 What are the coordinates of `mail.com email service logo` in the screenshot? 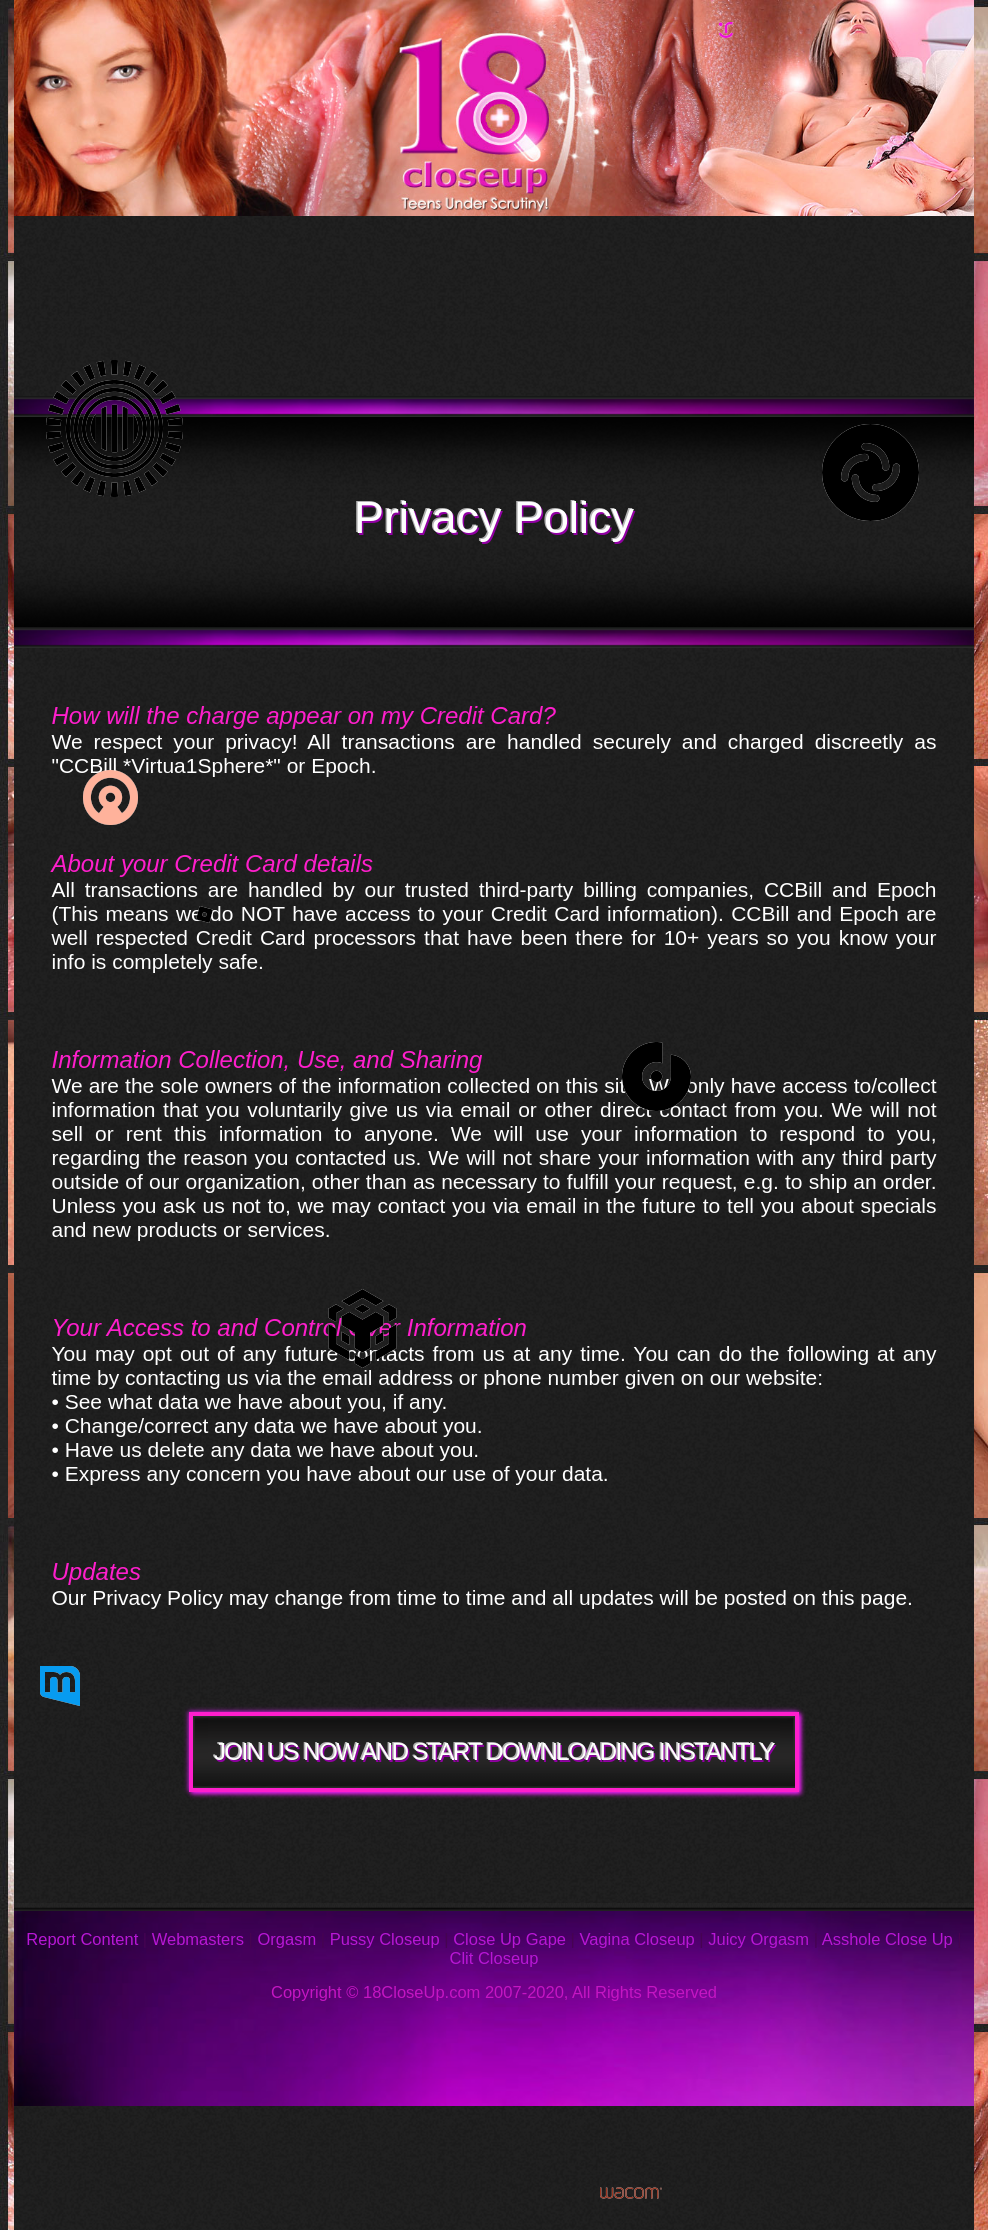 It's located at (60, 1686).